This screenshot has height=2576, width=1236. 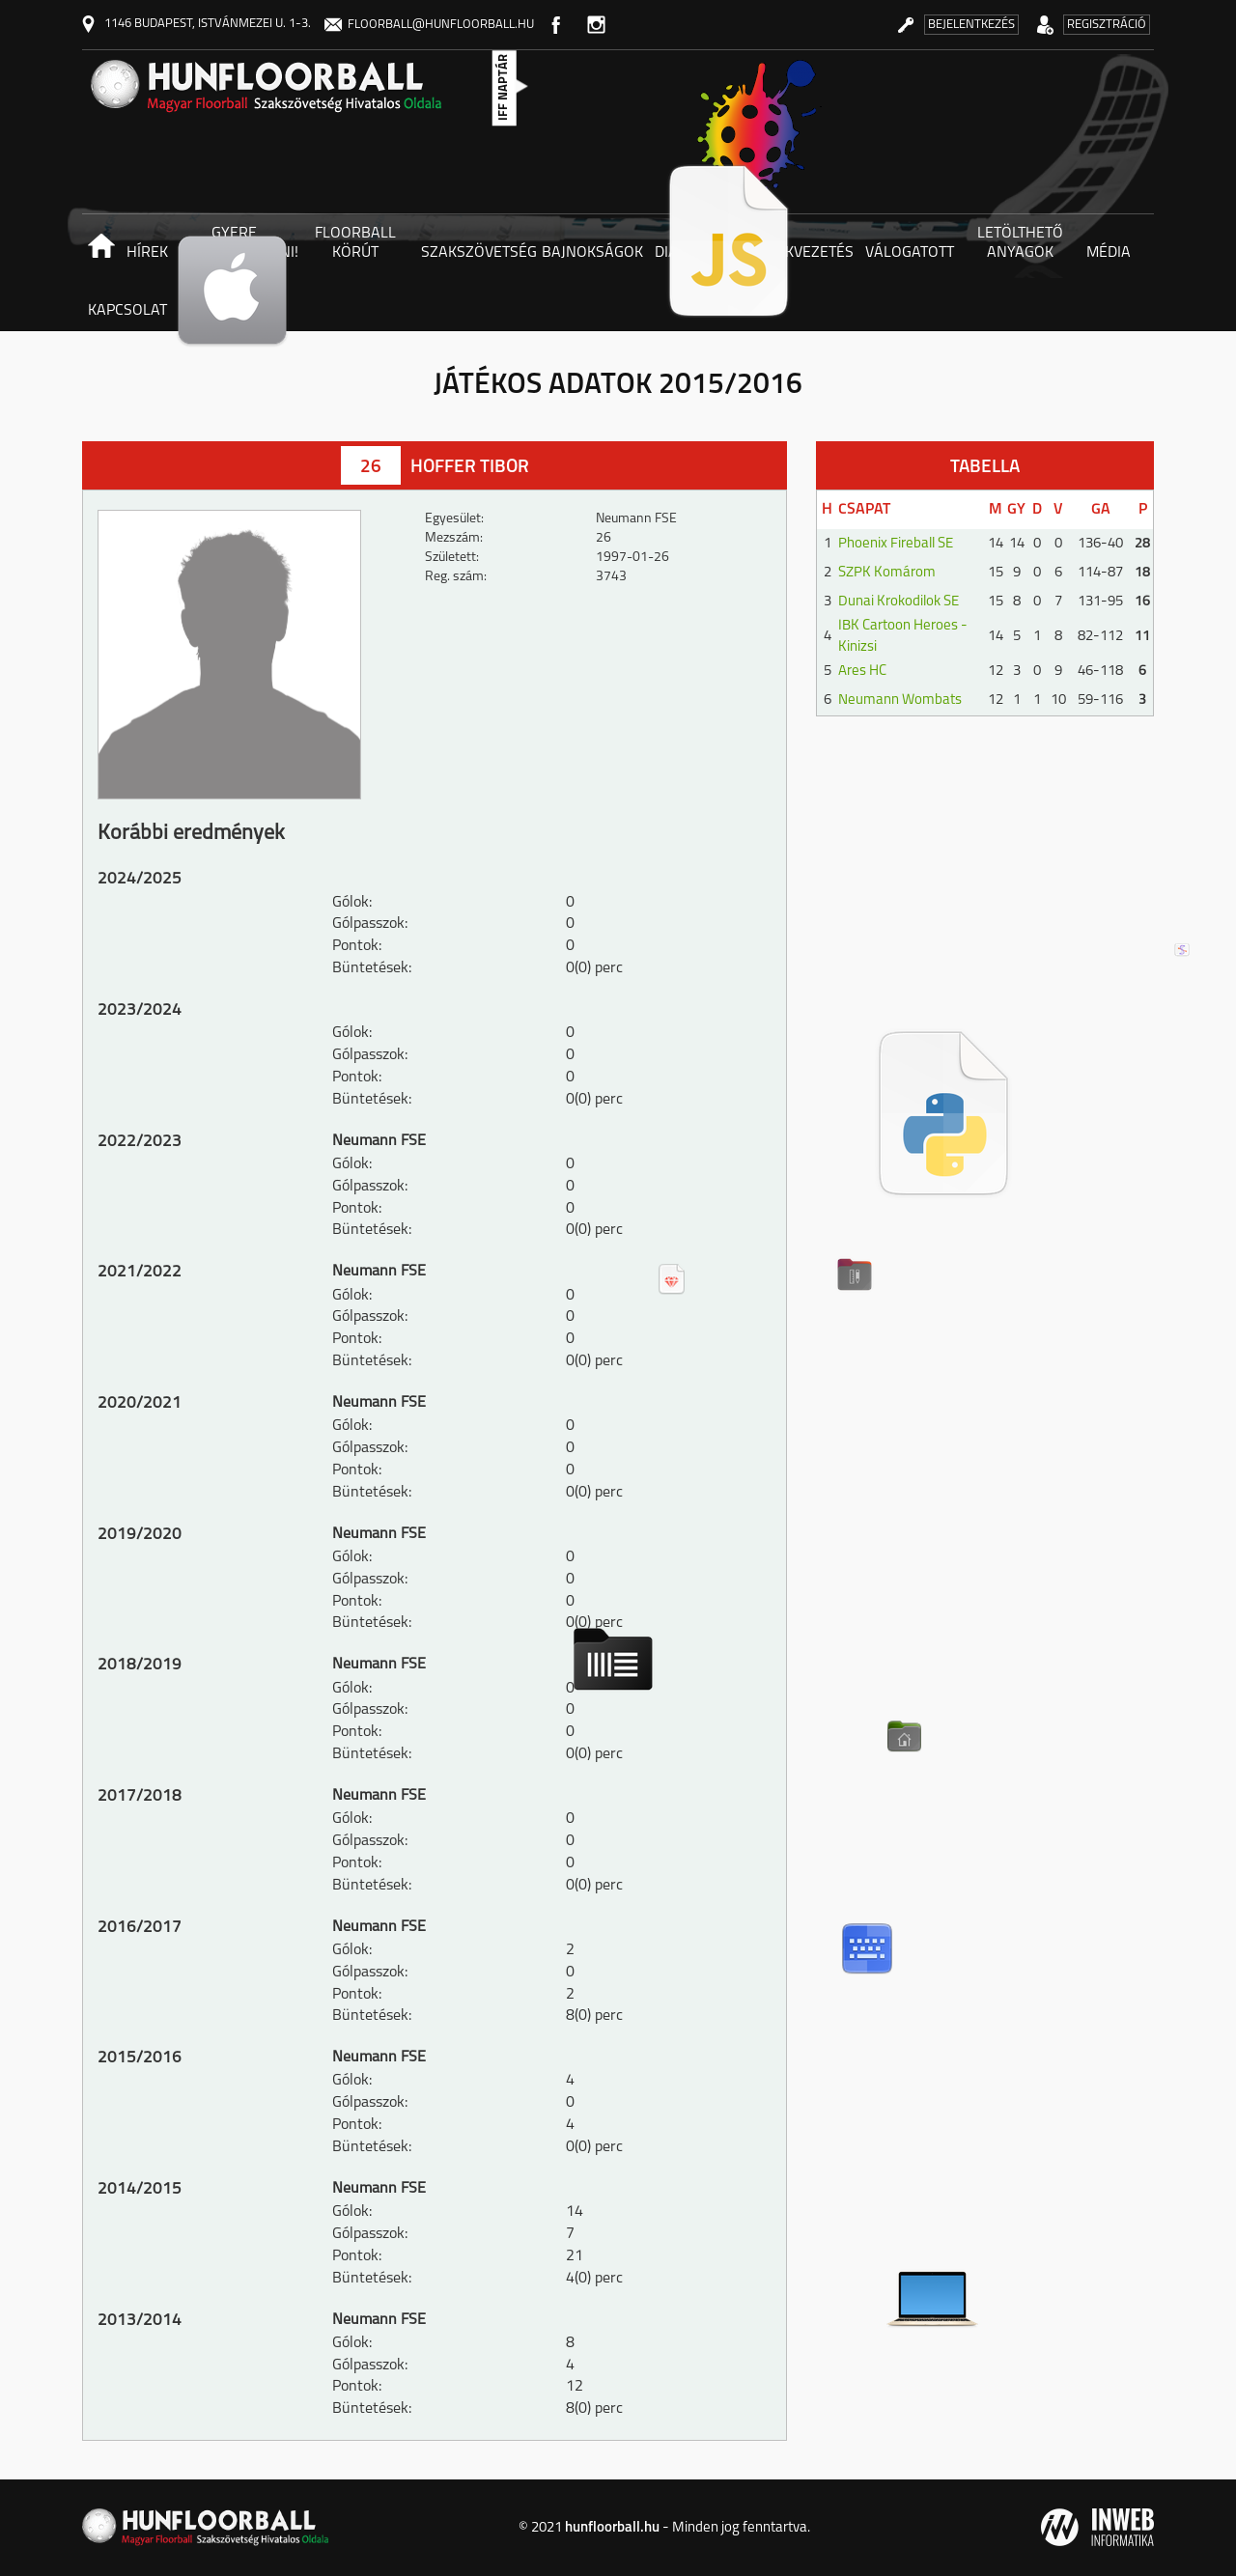 What do you see at coordinates (867, 1948) in the screenshot?
I see `access peripheral device settings` at bounding box center [867, 1948].